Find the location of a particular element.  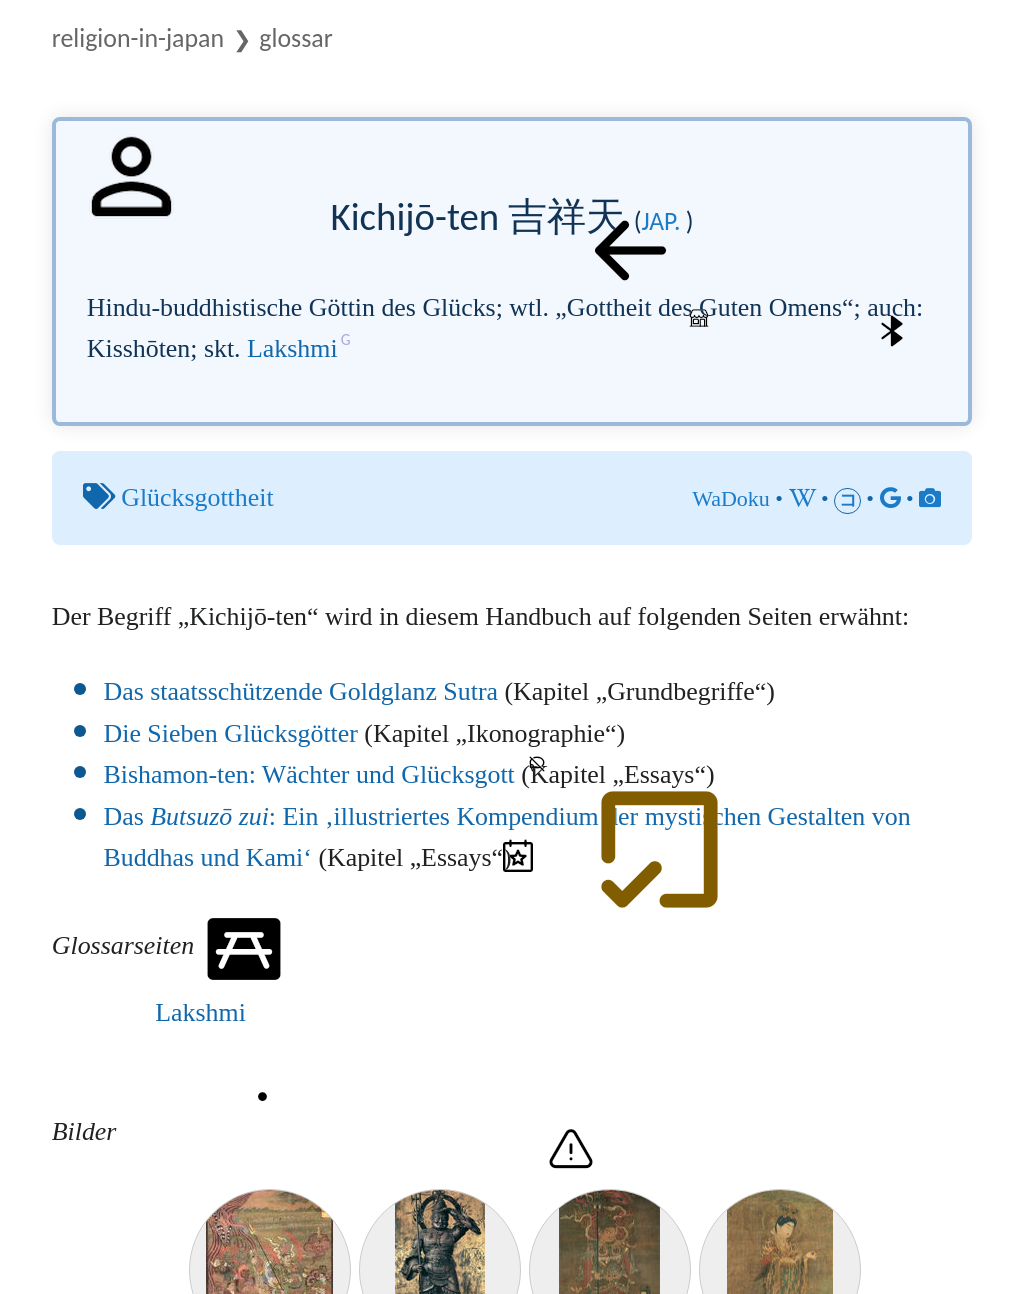

indicates a picnic area or rest stop is located at coordinates (244, 949).